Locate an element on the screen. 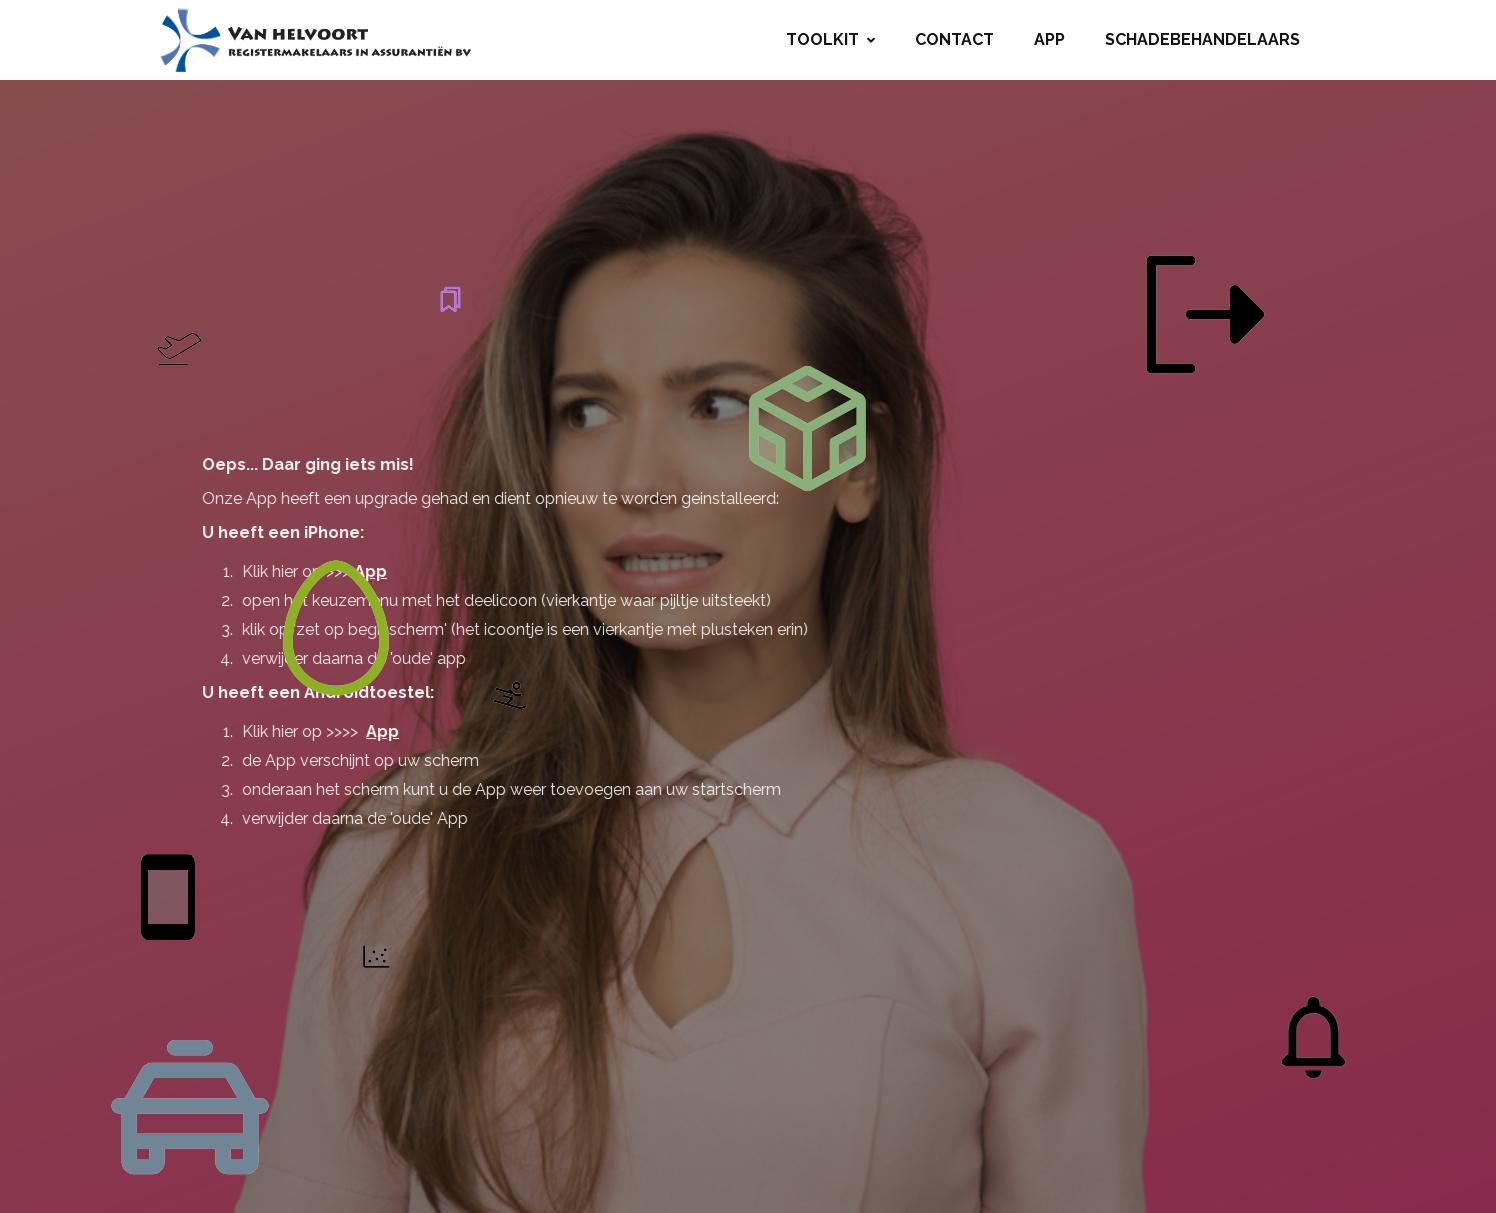  access skiing or winter sports activities is located at coordinates (510, 696).